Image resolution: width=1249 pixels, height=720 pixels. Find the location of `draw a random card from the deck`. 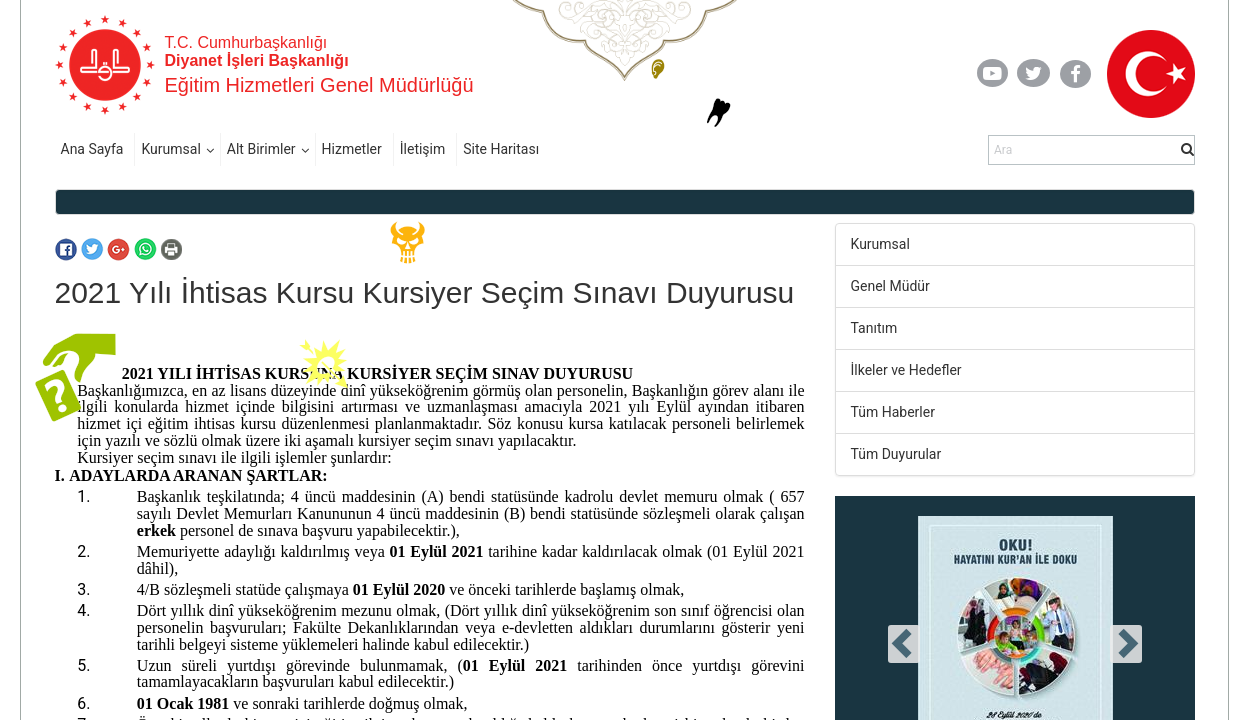

draw a random card from the deck is located at coordinates (75, 377).